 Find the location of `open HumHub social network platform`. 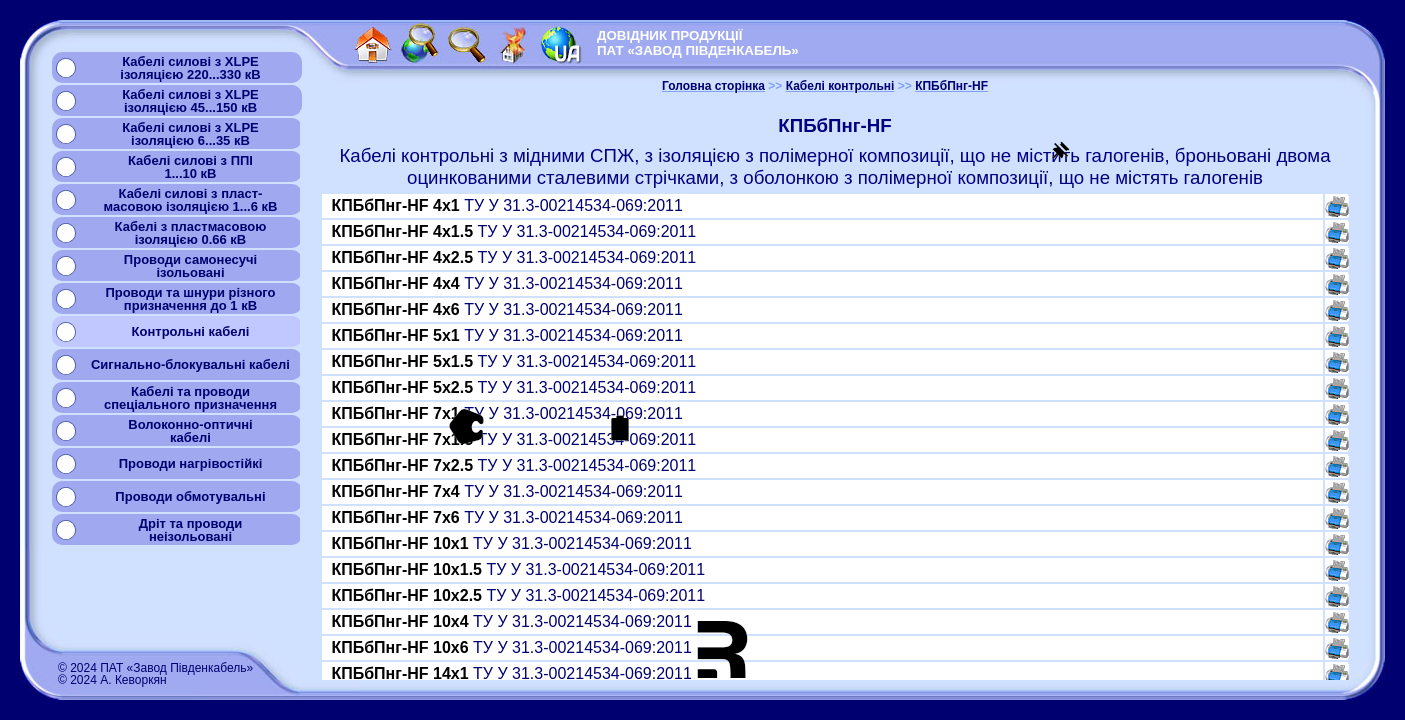

open HumHub social network platform is located at coordinates (466, 426).